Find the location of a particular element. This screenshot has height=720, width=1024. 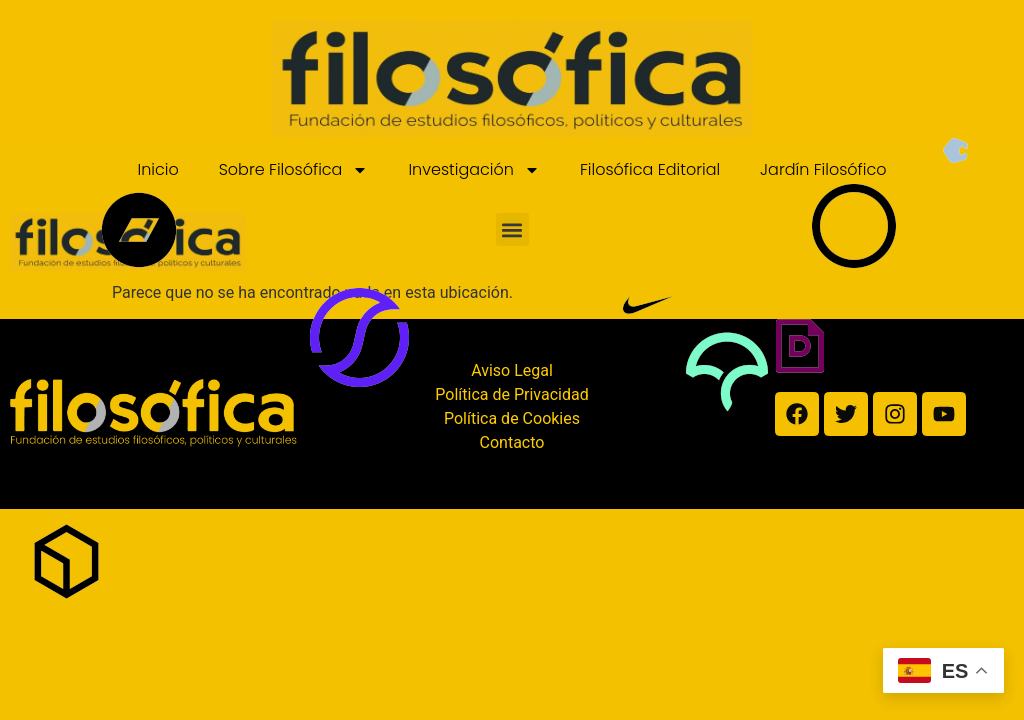

Nike brand logo is located at coordinates (648, 305).